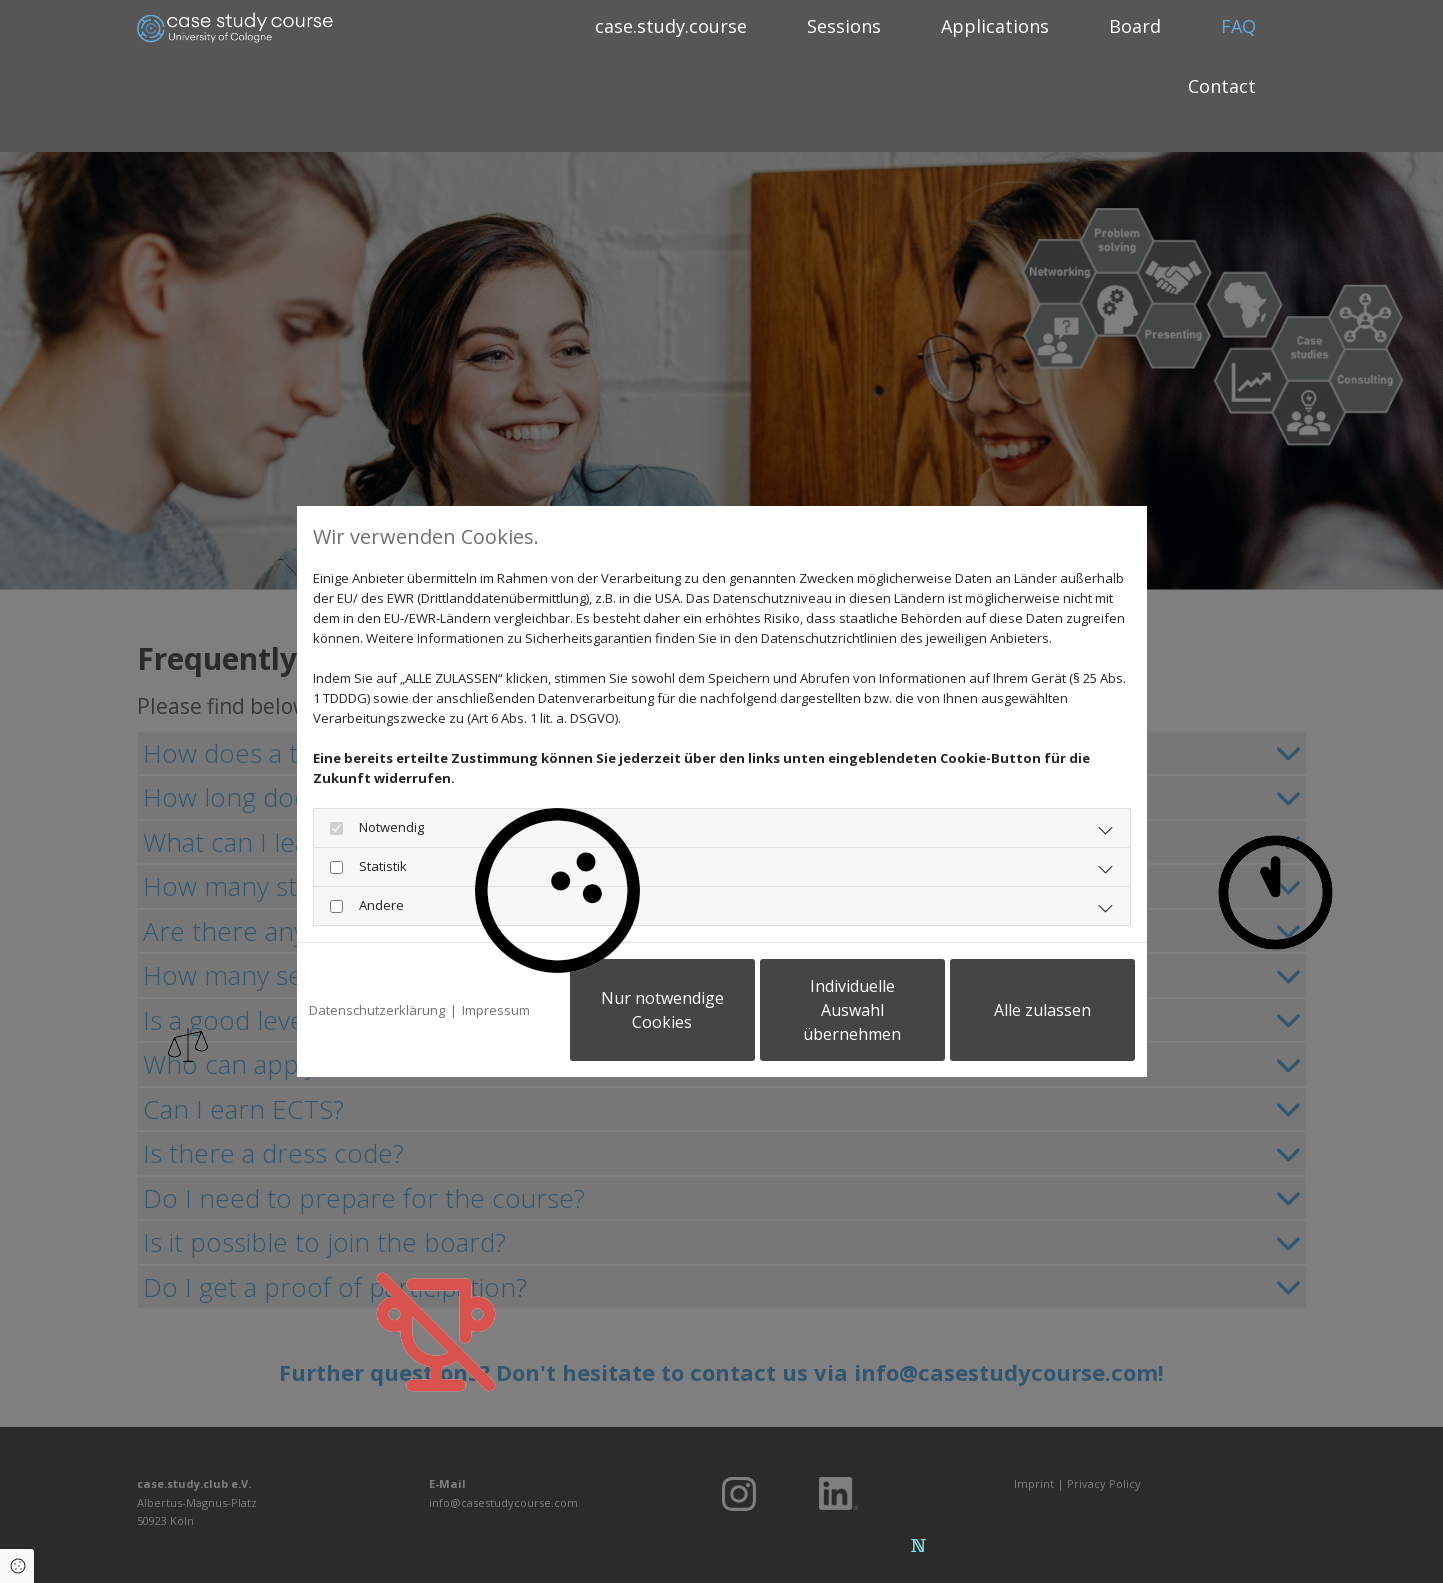 The image size is (1443, 1583). Describe the element at coordinates (557, 890) in the screenshot. I see `access bowling or sports games` at that location.